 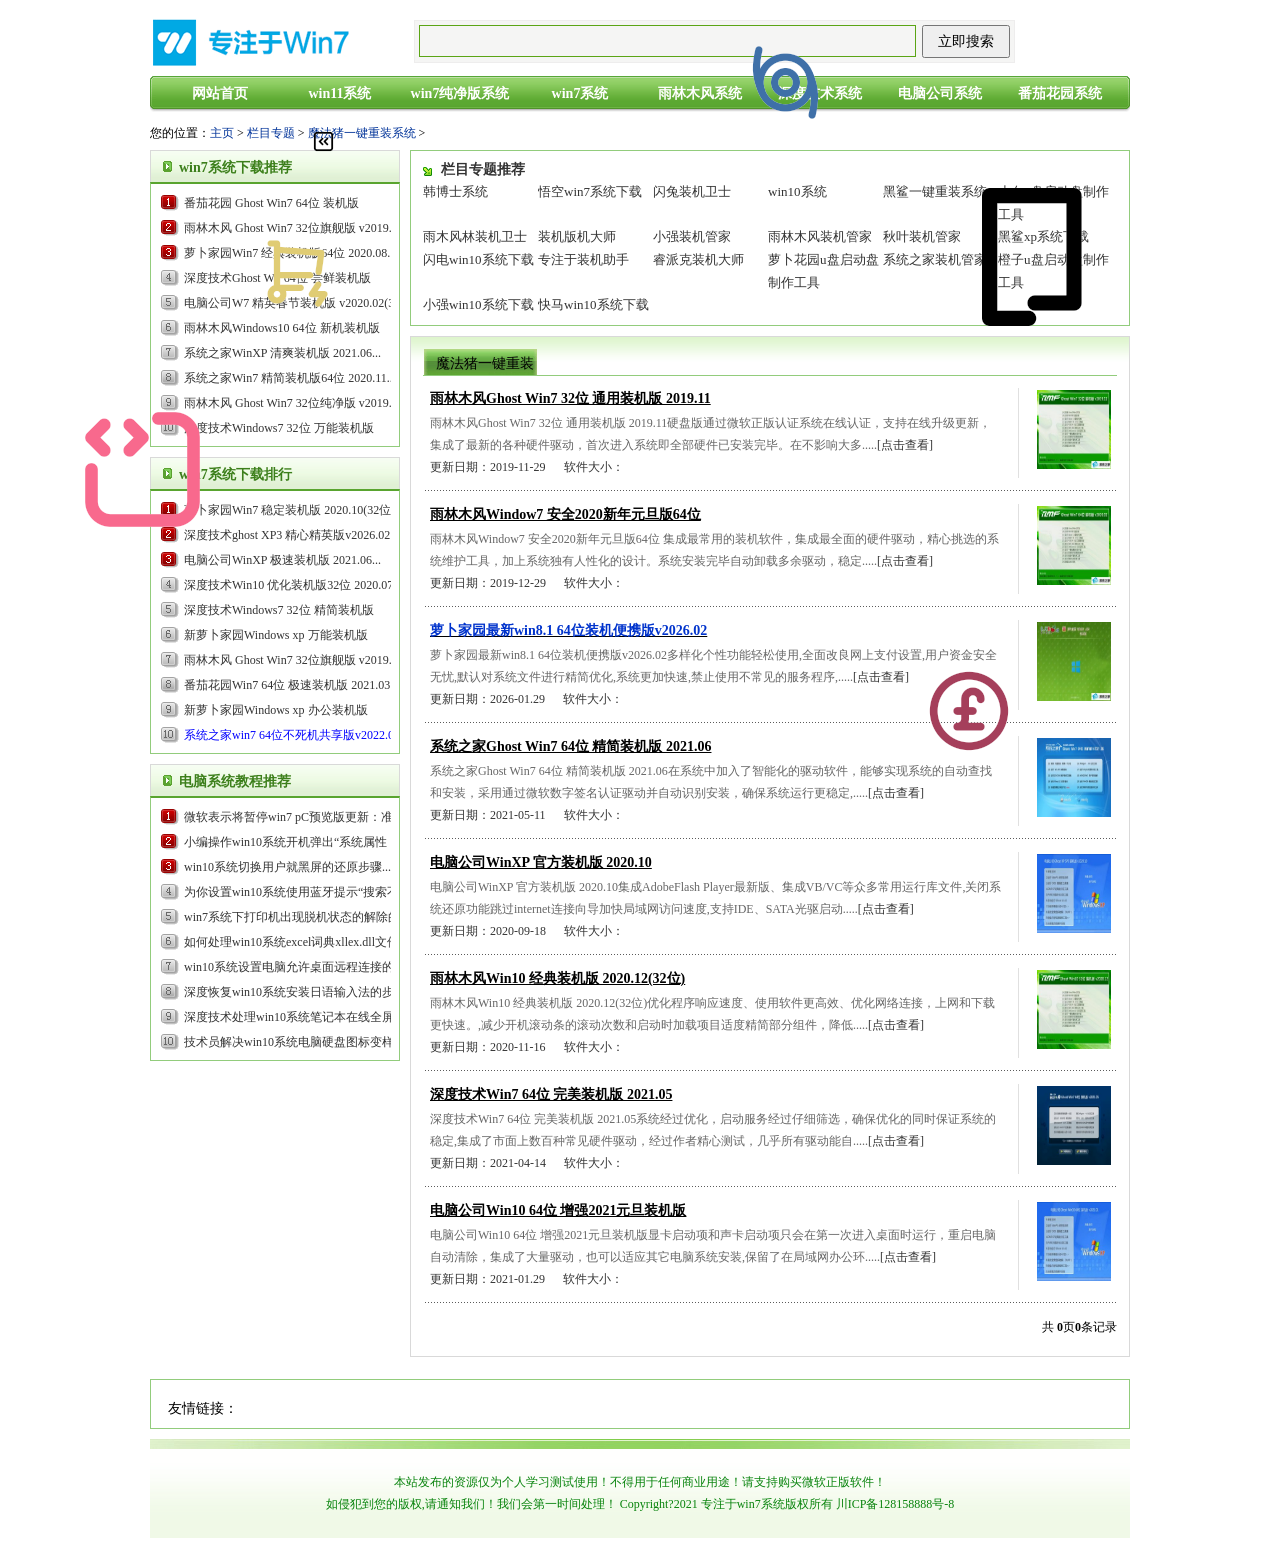 I want to click on go back to previous section, so click(x=323, y=141).